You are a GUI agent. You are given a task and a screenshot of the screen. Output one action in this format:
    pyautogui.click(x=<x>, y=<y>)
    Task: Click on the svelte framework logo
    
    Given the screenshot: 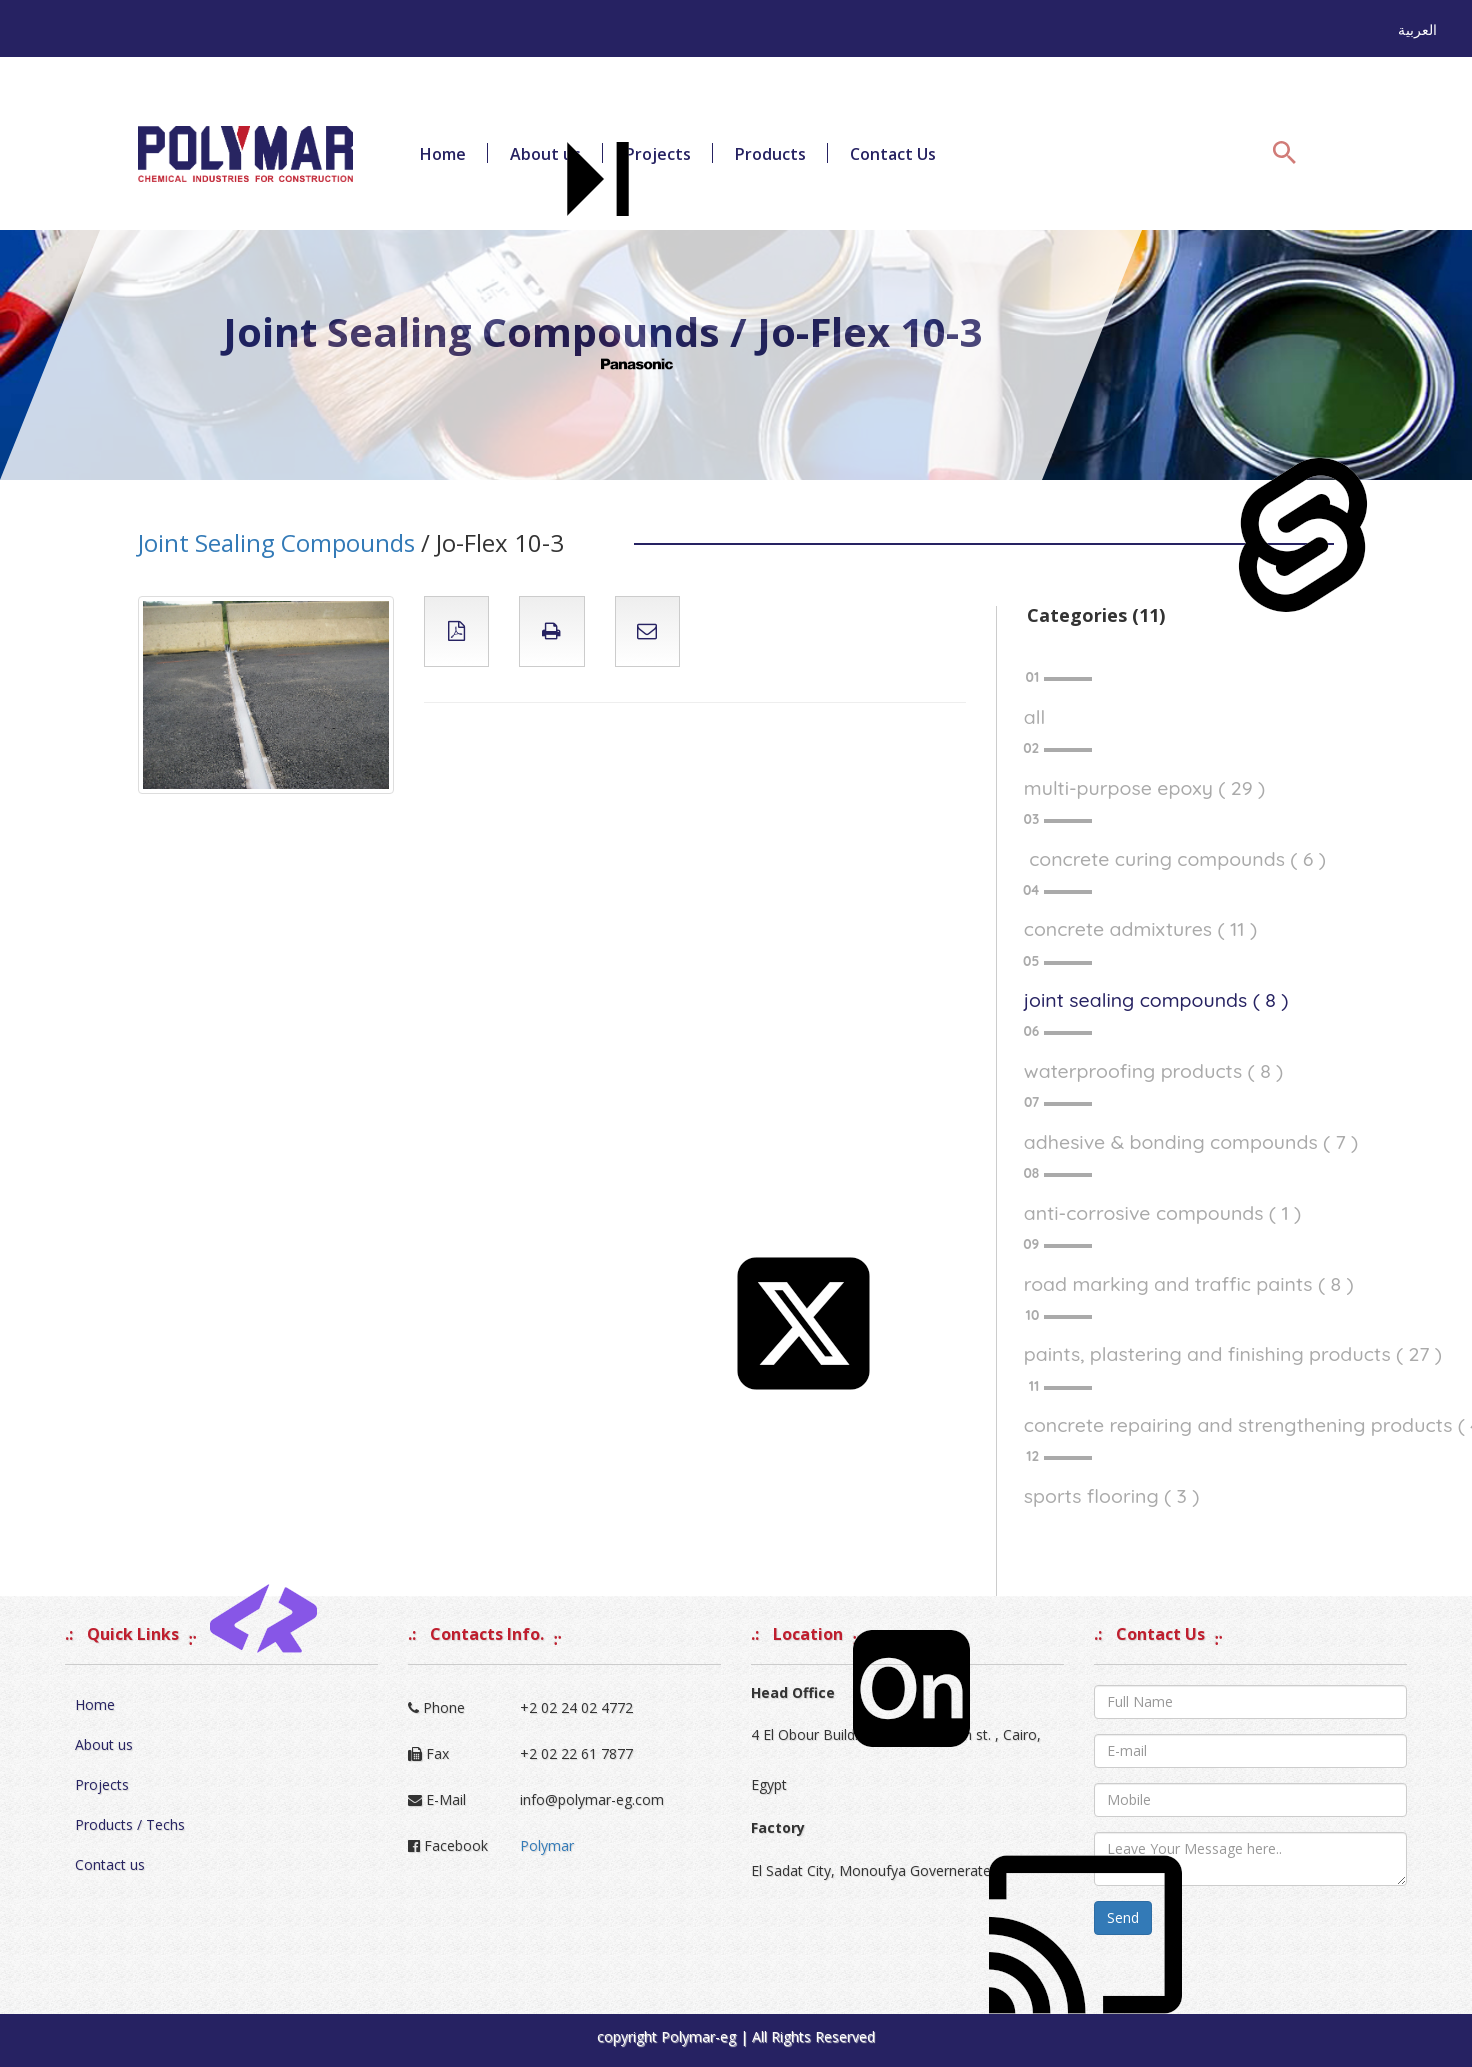 What is the action you would take?
    pyautogui.click(x=1303, y=535)
    